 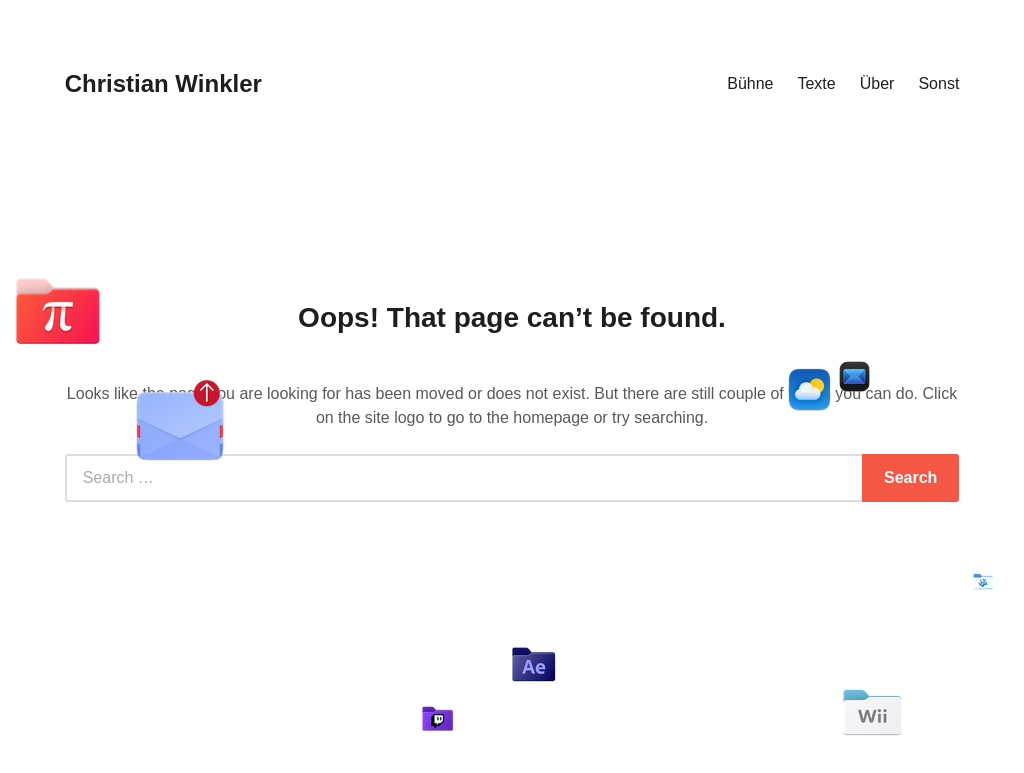 What do you see at coordinates (180, 426) in the screenshot?
I see `send an email or message` at bounding box center [180, 426].